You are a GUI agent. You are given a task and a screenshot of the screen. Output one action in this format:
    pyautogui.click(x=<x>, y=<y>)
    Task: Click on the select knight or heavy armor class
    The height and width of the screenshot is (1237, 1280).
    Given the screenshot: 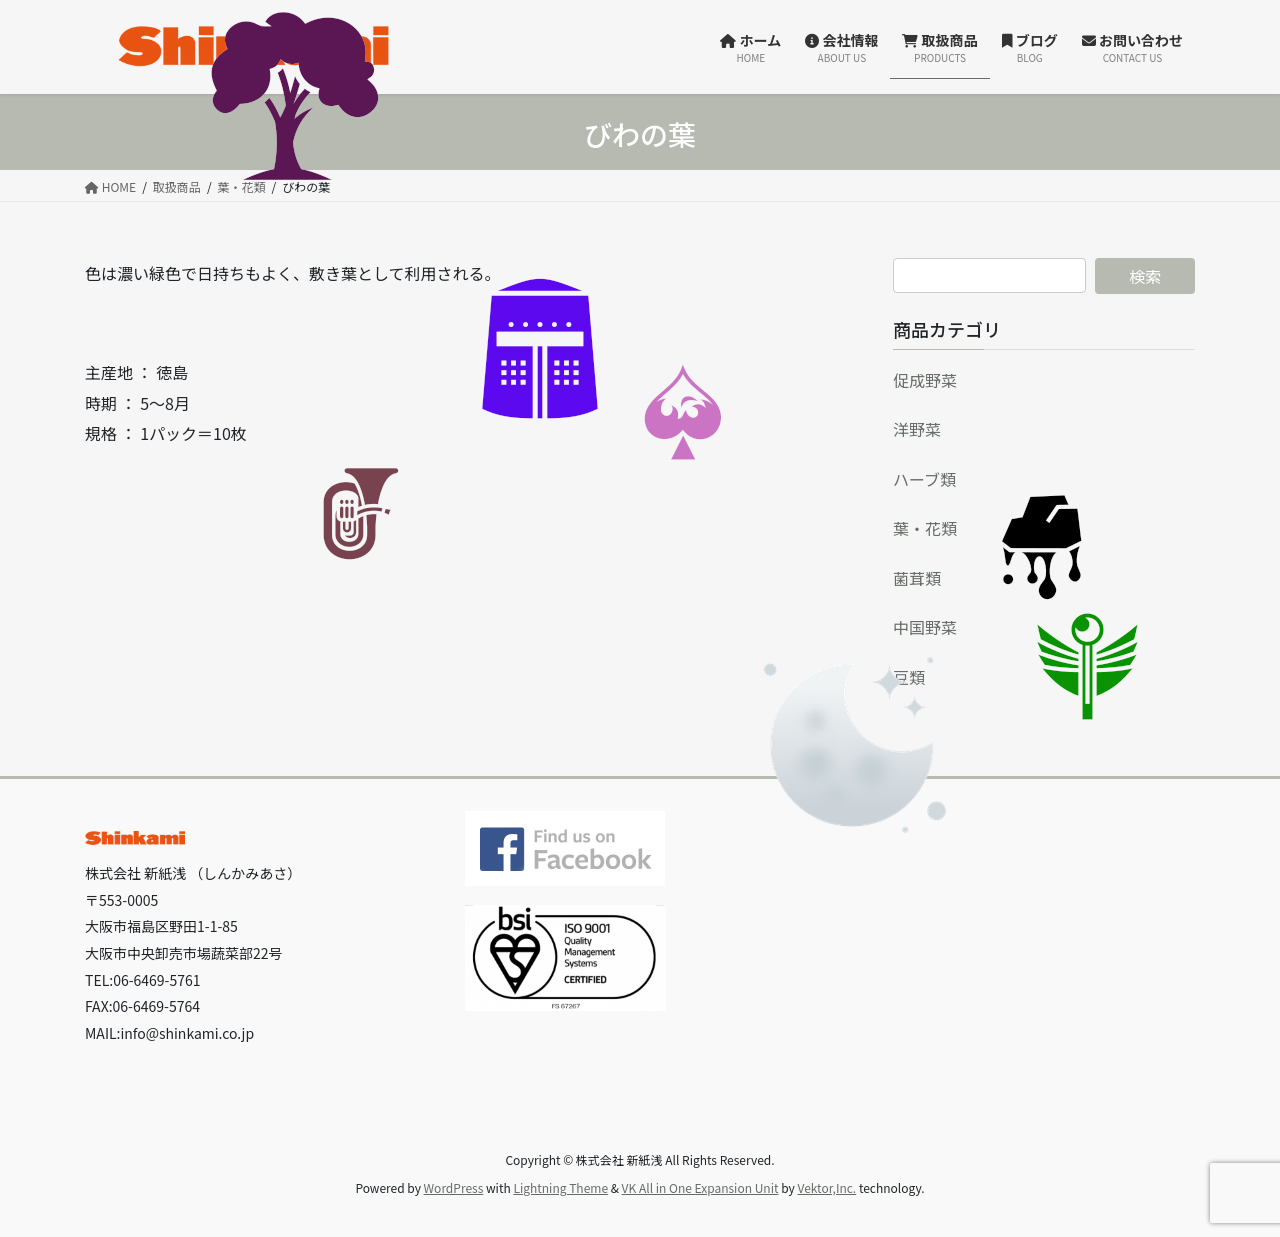 What is the action you would take?
    pyautogui.click(x=540, y=351)
    